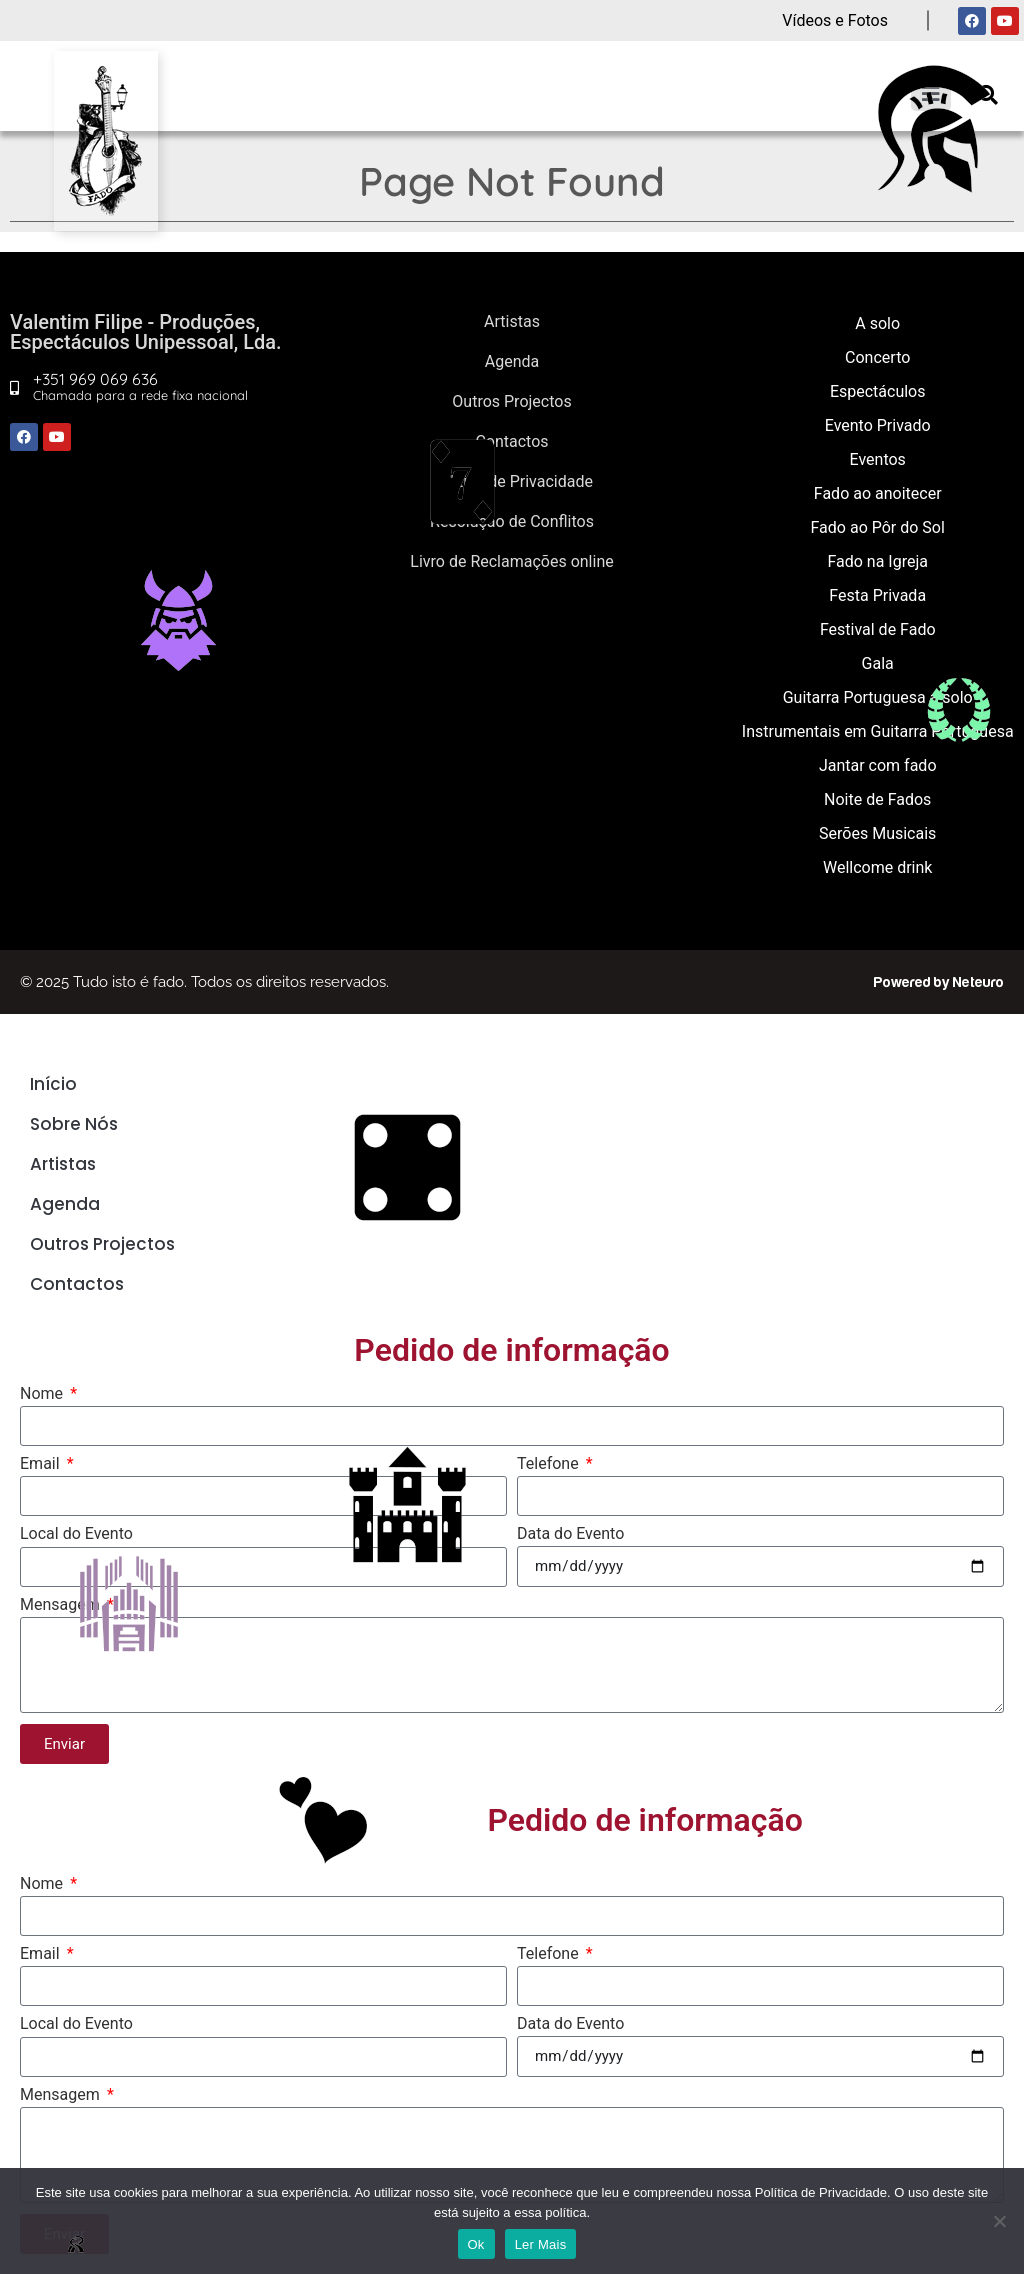 This screenshot has height=2274, width=1024. Describe the element at coordinates (959, 710) in the screenshot. I see `indicates achievement or award earned` at that location.